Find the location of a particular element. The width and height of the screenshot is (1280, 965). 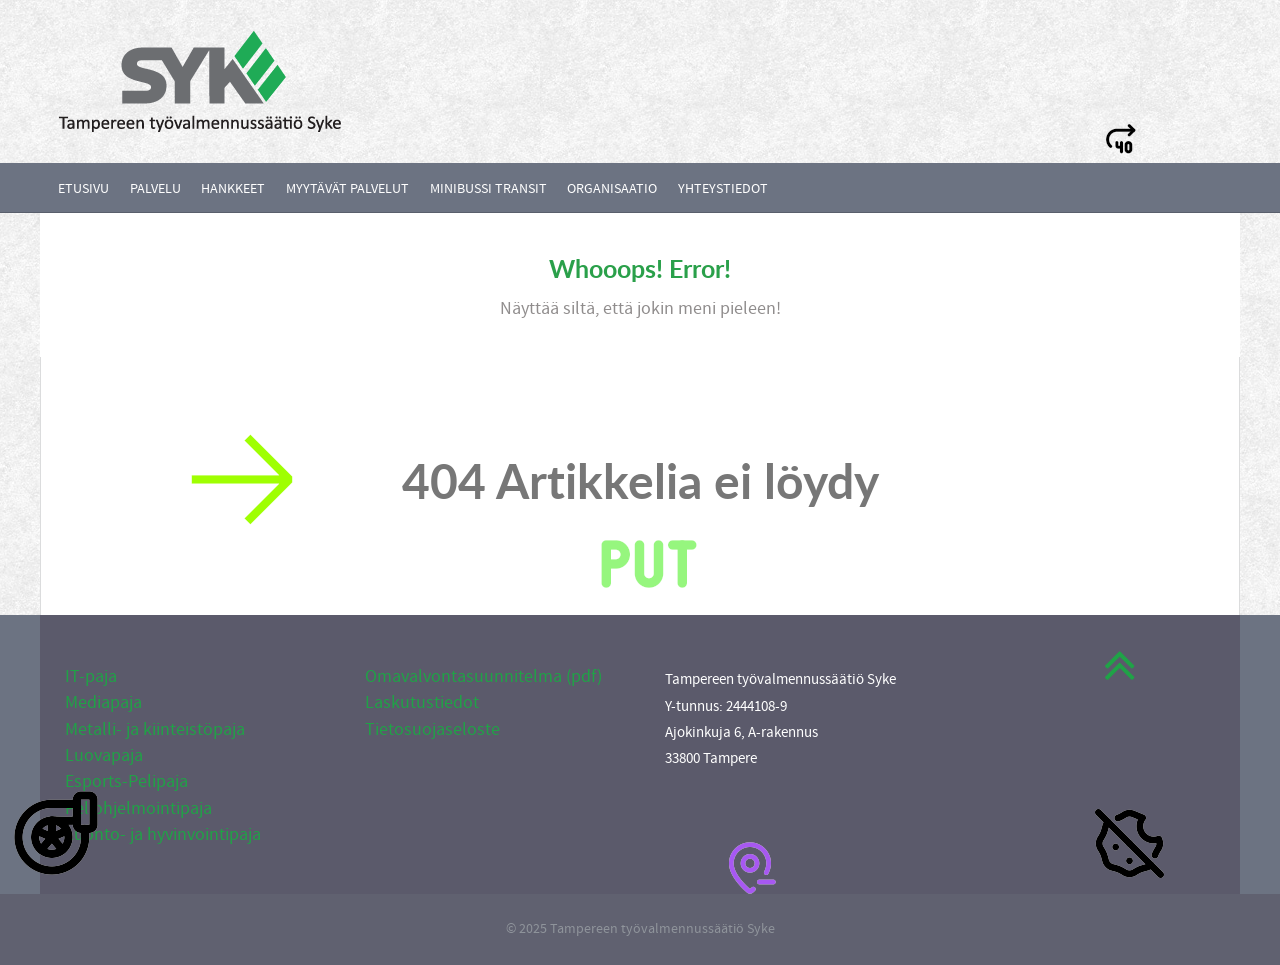

disable cookie tracking is located at coordinates (1129, 843).